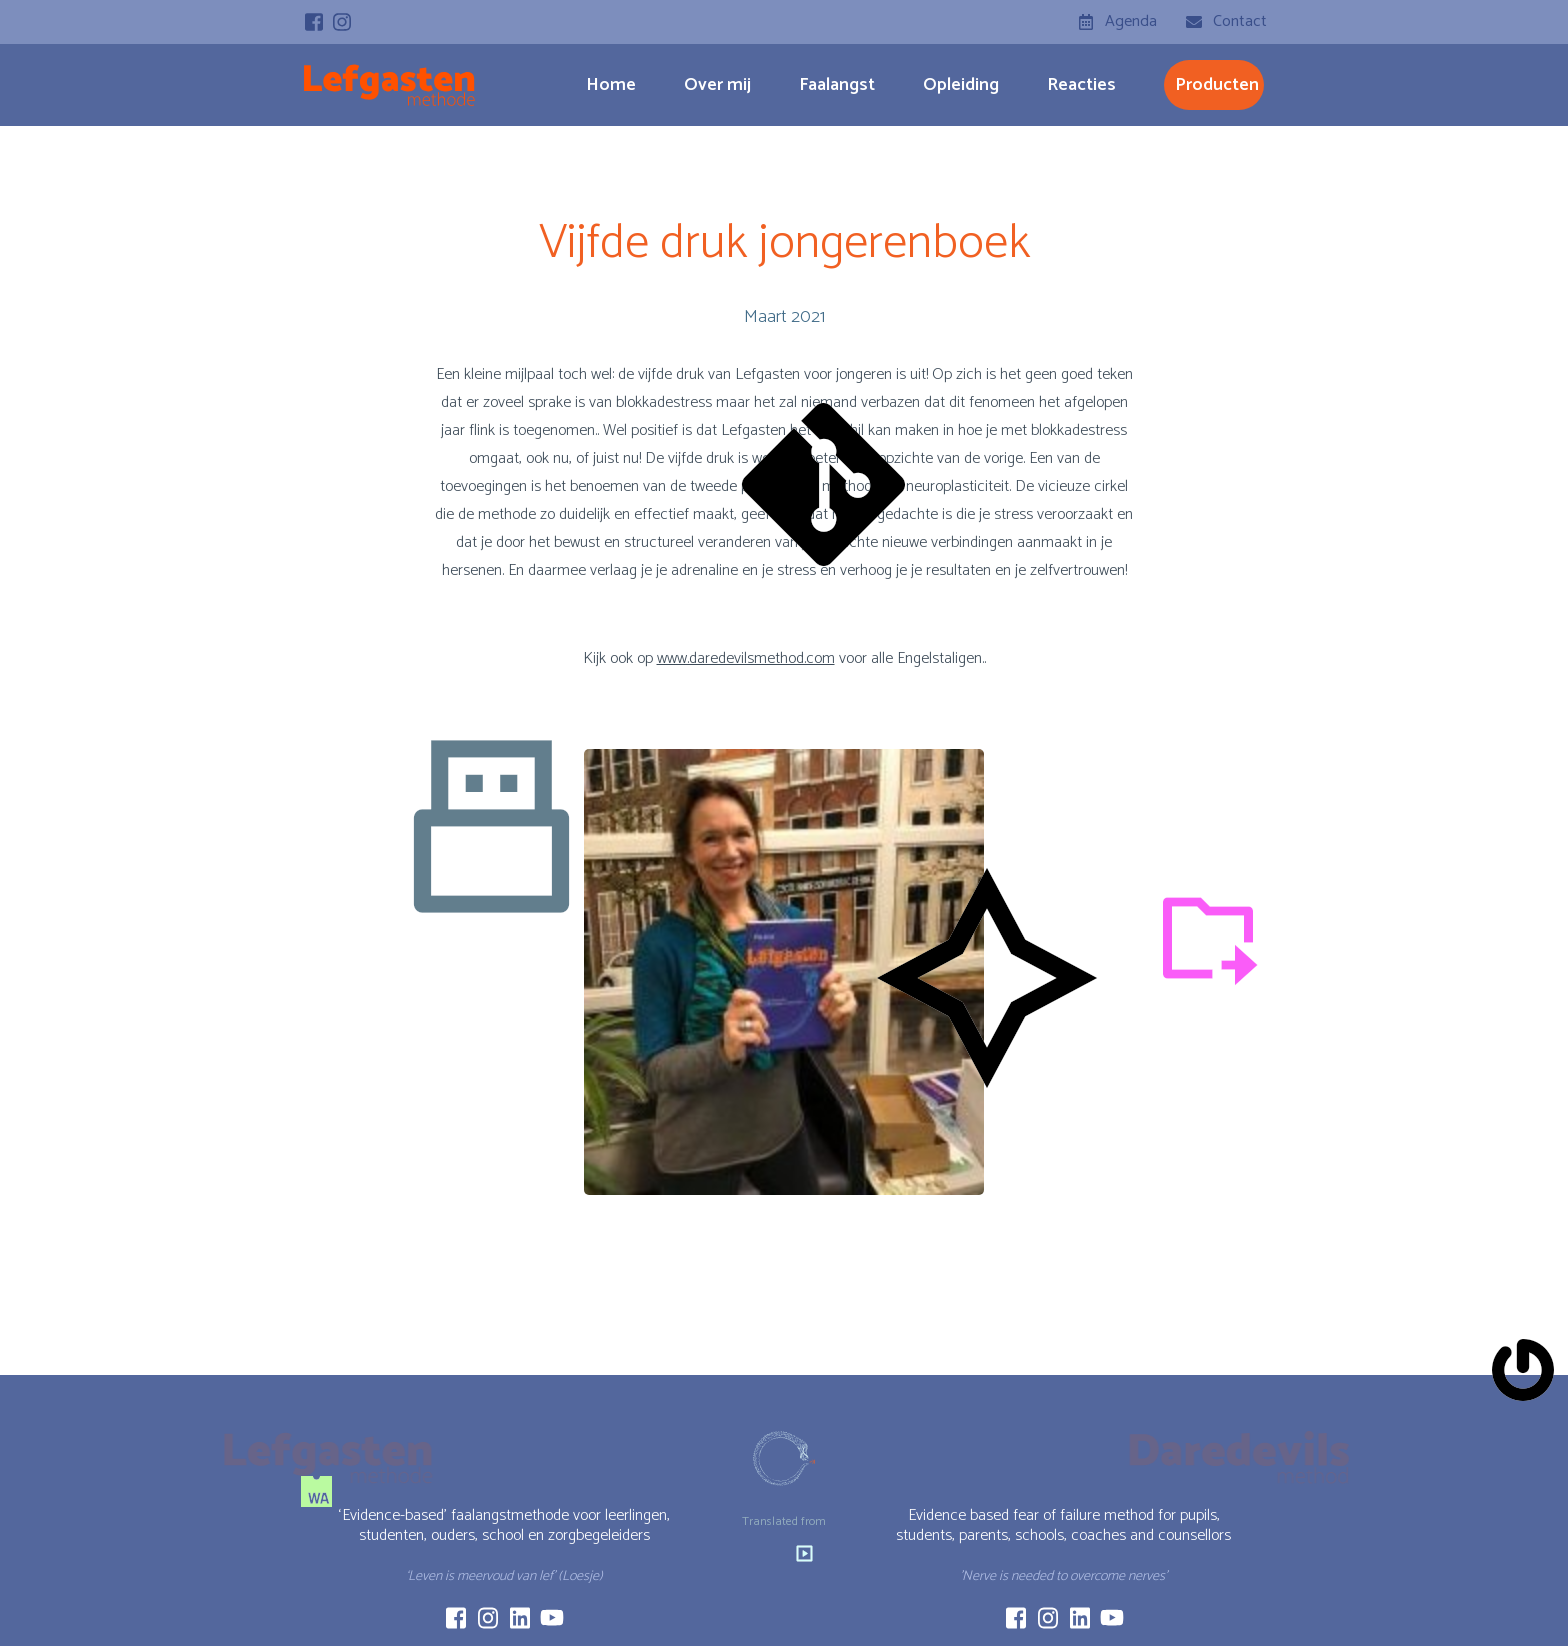  Describe the element at coordinates (804, 1553) in the screenshot. I see `play video content` at that location.